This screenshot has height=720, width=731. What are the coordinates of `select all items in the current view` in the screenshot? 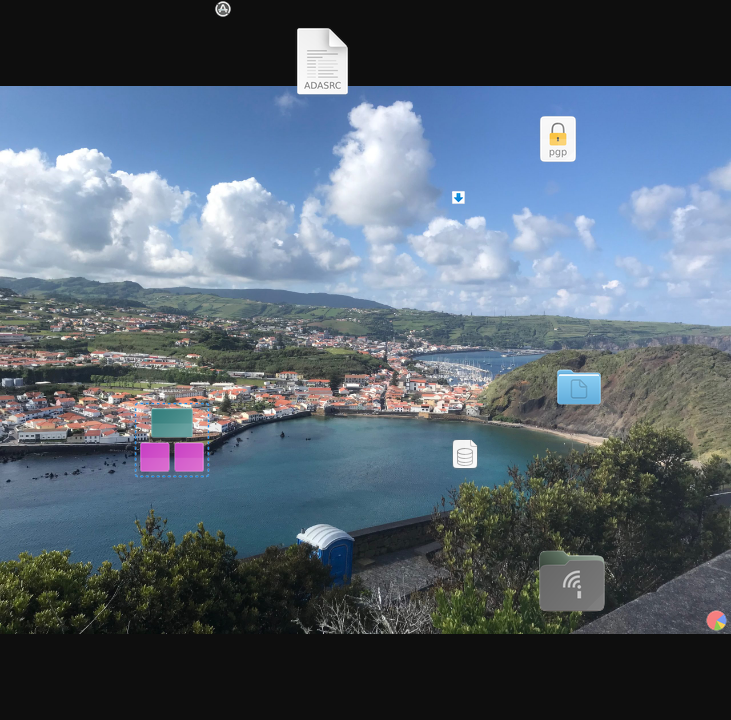 It's located at (172, 440).